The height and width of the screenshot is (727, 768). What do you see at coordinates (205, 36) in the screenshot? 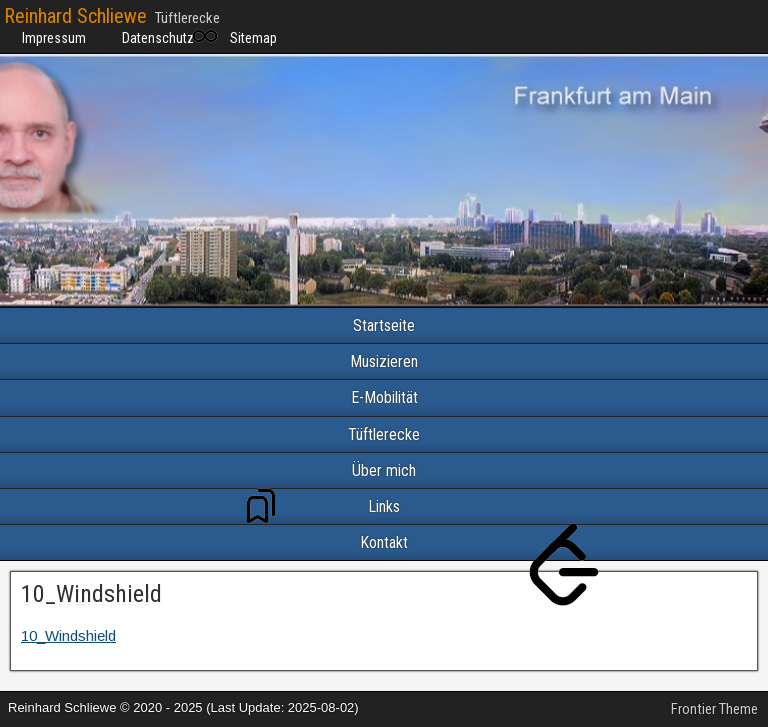
I see `indicates unlimited or infinite content` at bounding box center [205, 36].